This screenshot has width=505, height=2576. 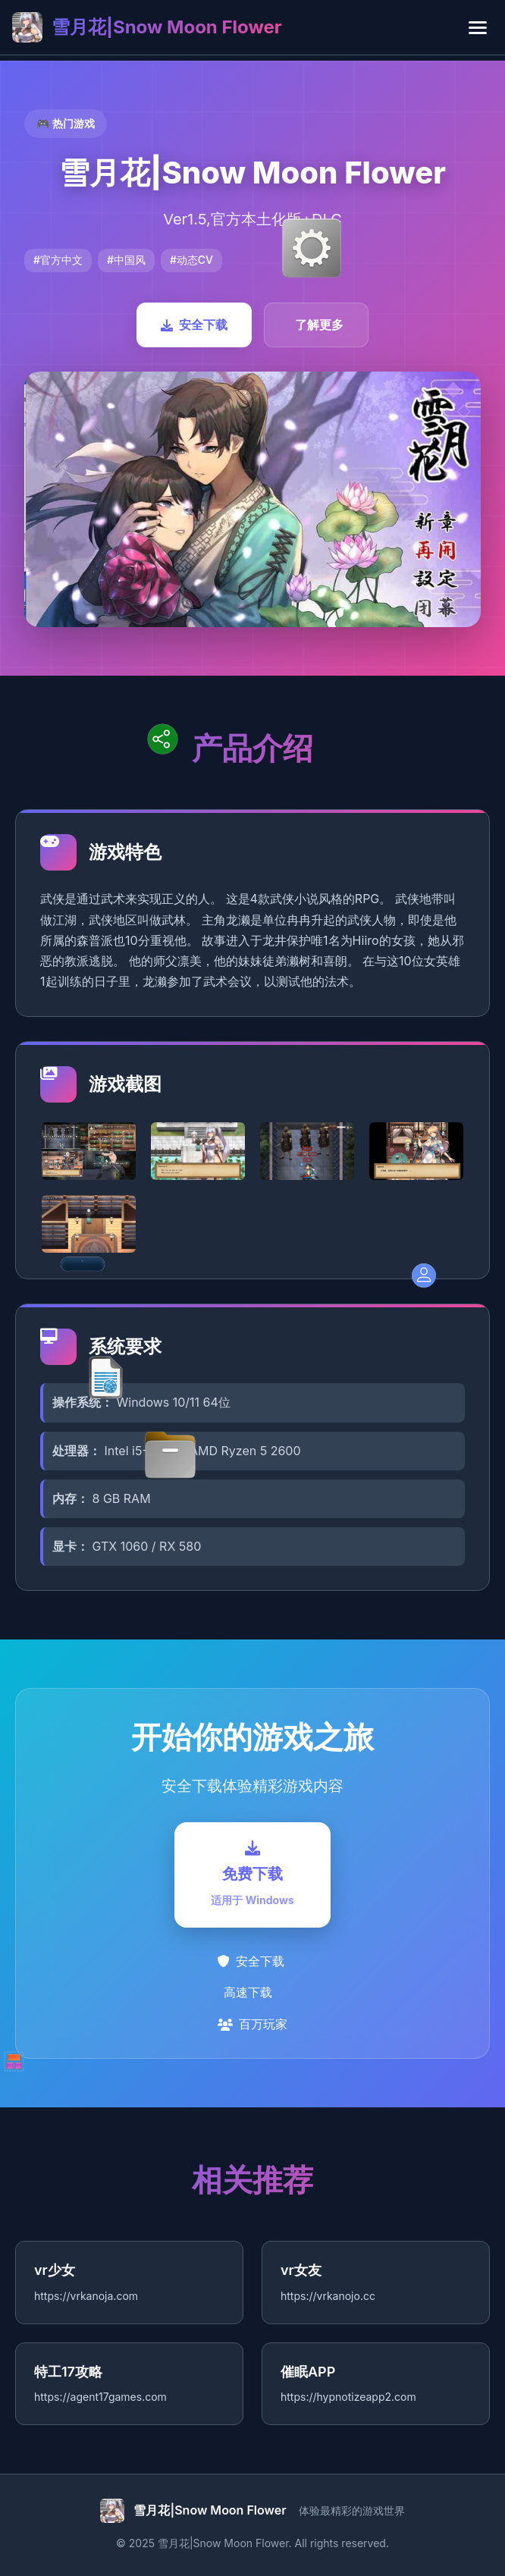 I want to click on access sharing and network preferences, so click(x=162, y=739).